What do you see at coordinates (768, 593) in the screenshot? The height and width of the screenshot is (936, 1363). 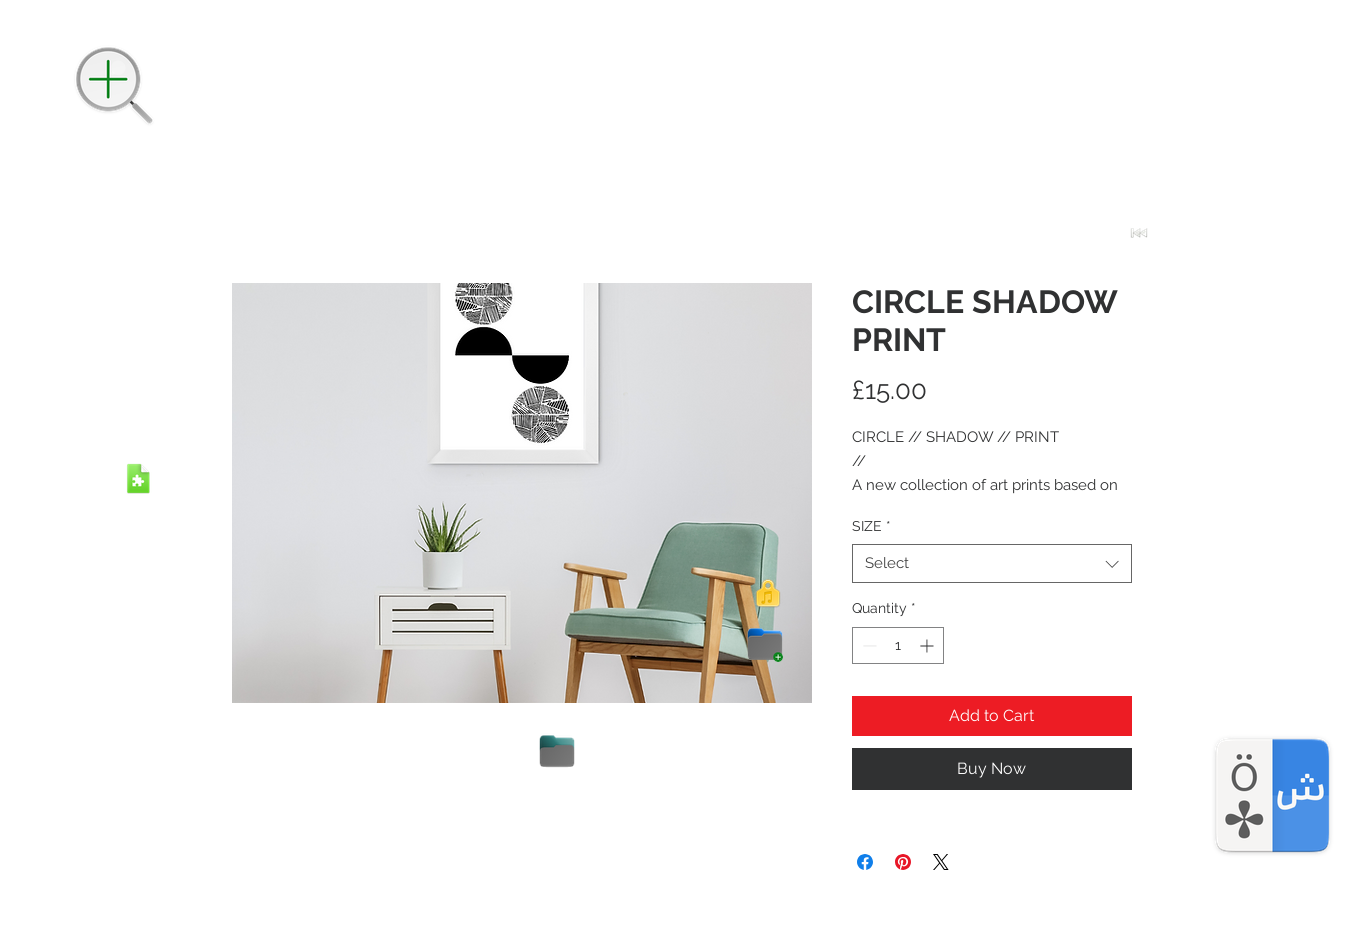 I see `open EarTag music tagging application` at bounding box center [768, 593].